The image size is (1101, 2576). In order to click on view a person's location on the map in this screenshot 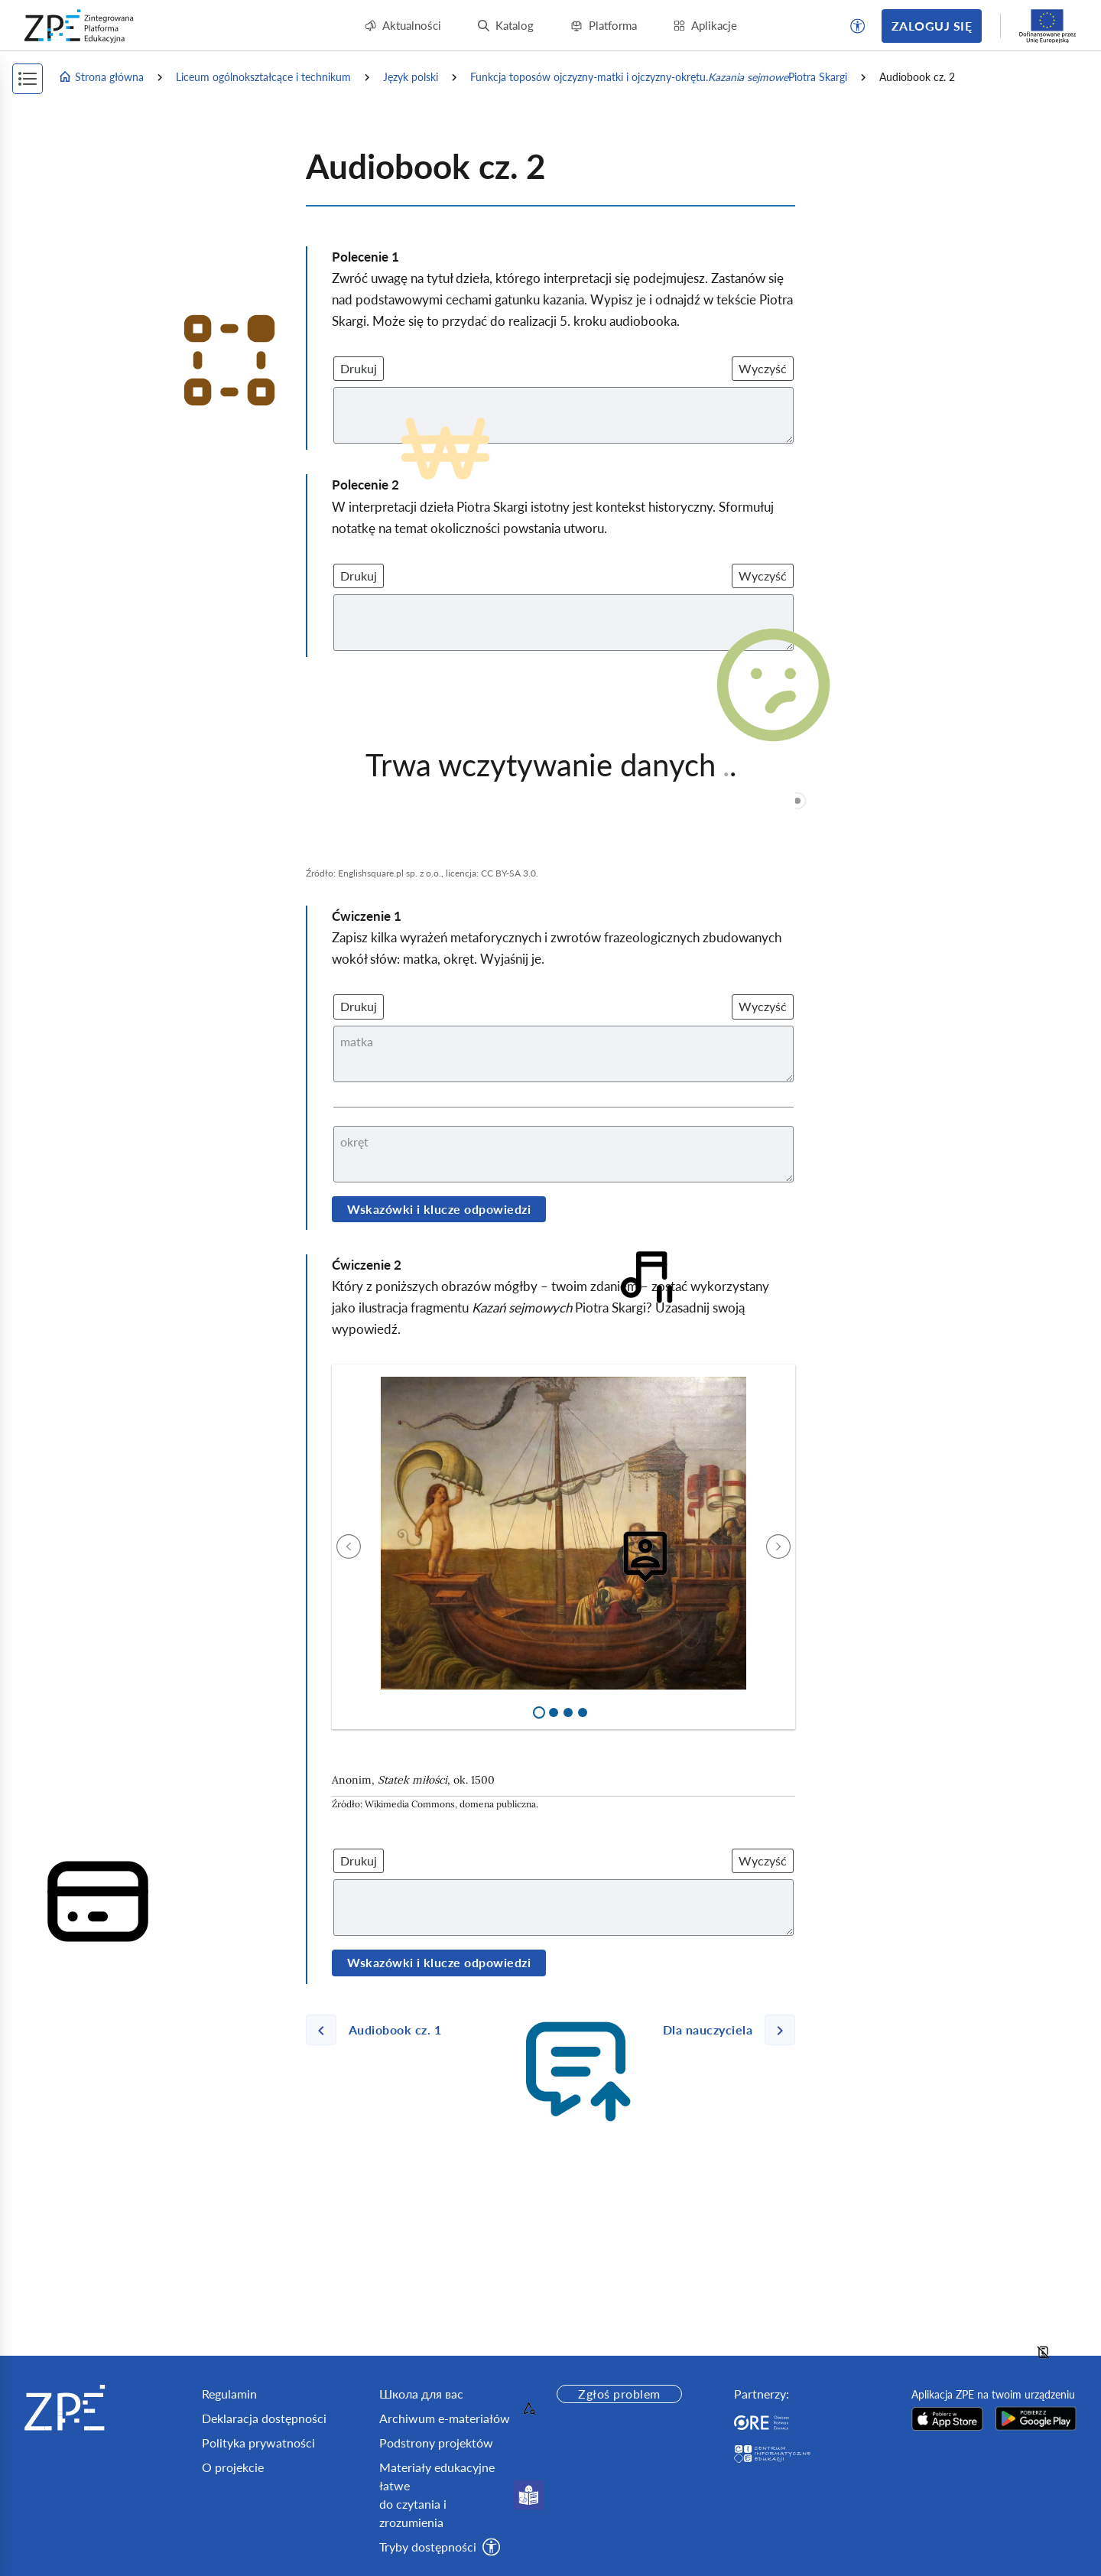, I will do `click(645, 1556)`.